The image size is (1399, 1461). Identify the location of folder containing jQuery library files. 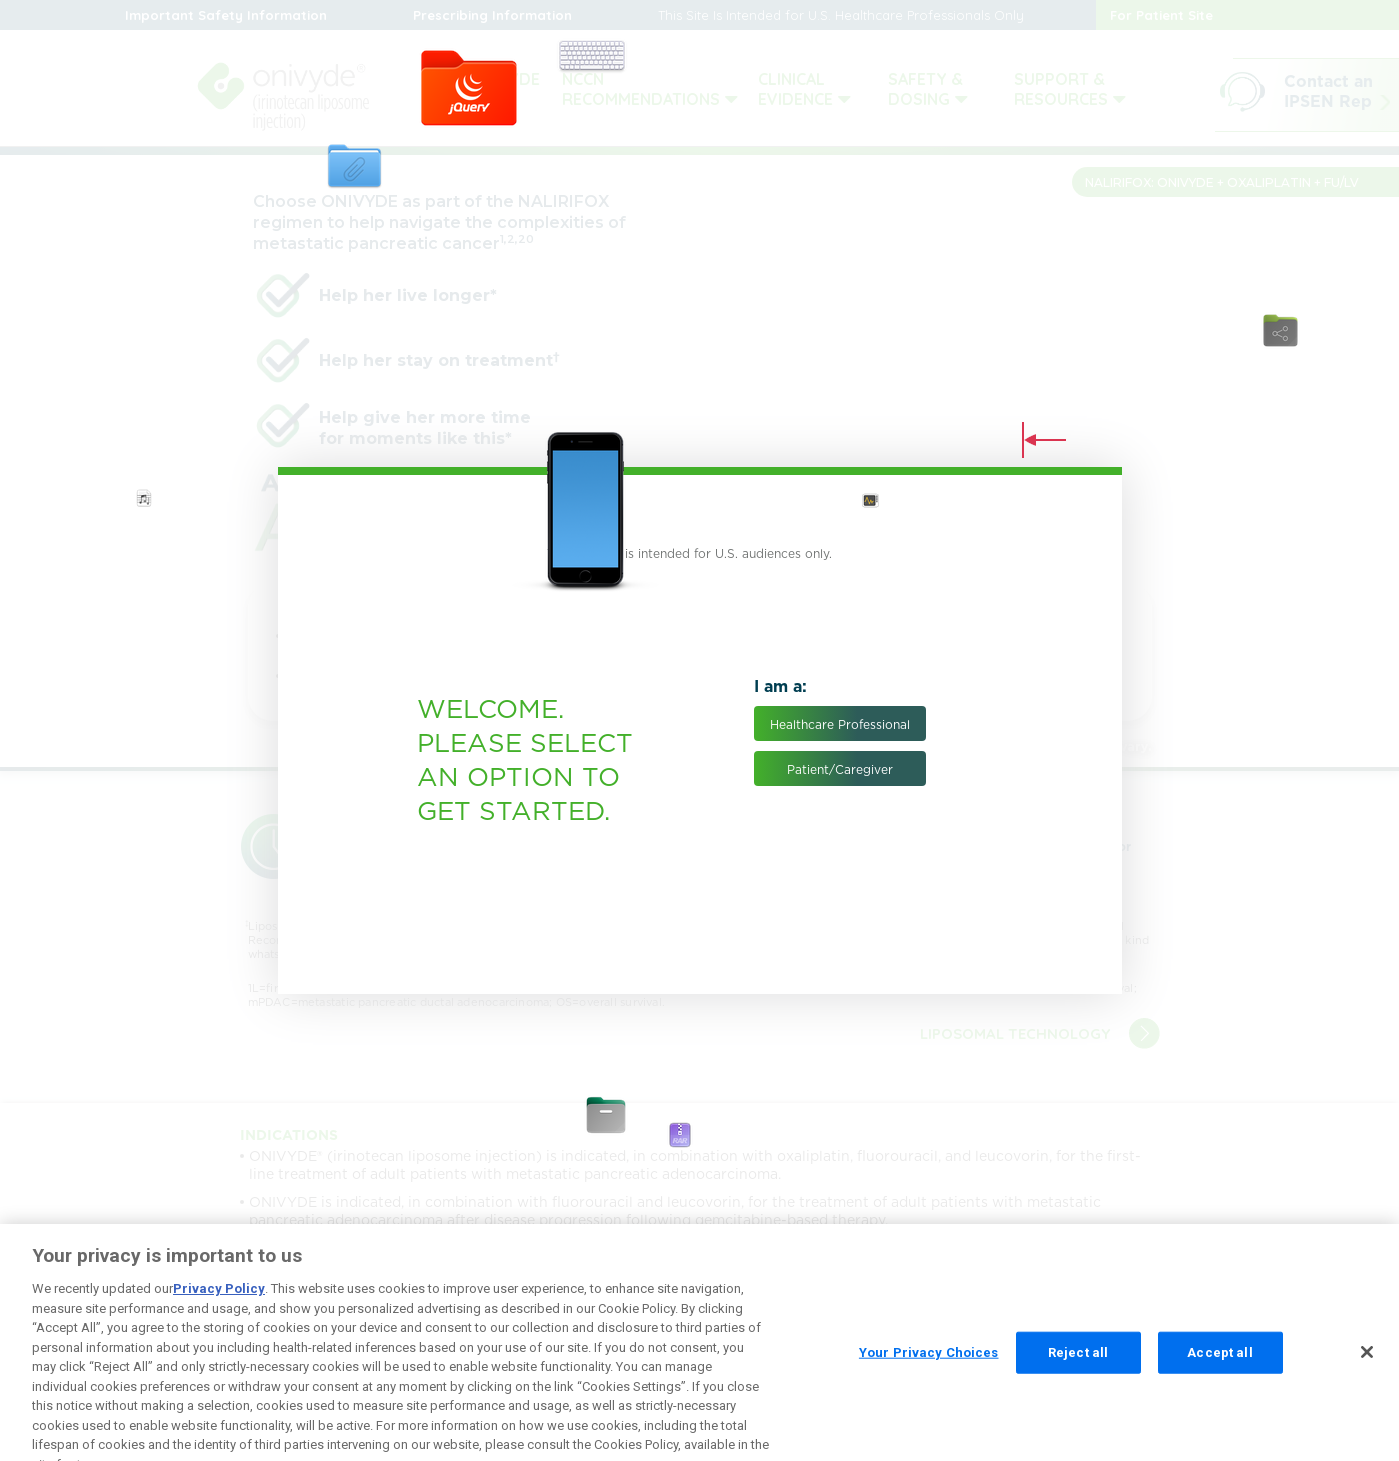
(468, 90).